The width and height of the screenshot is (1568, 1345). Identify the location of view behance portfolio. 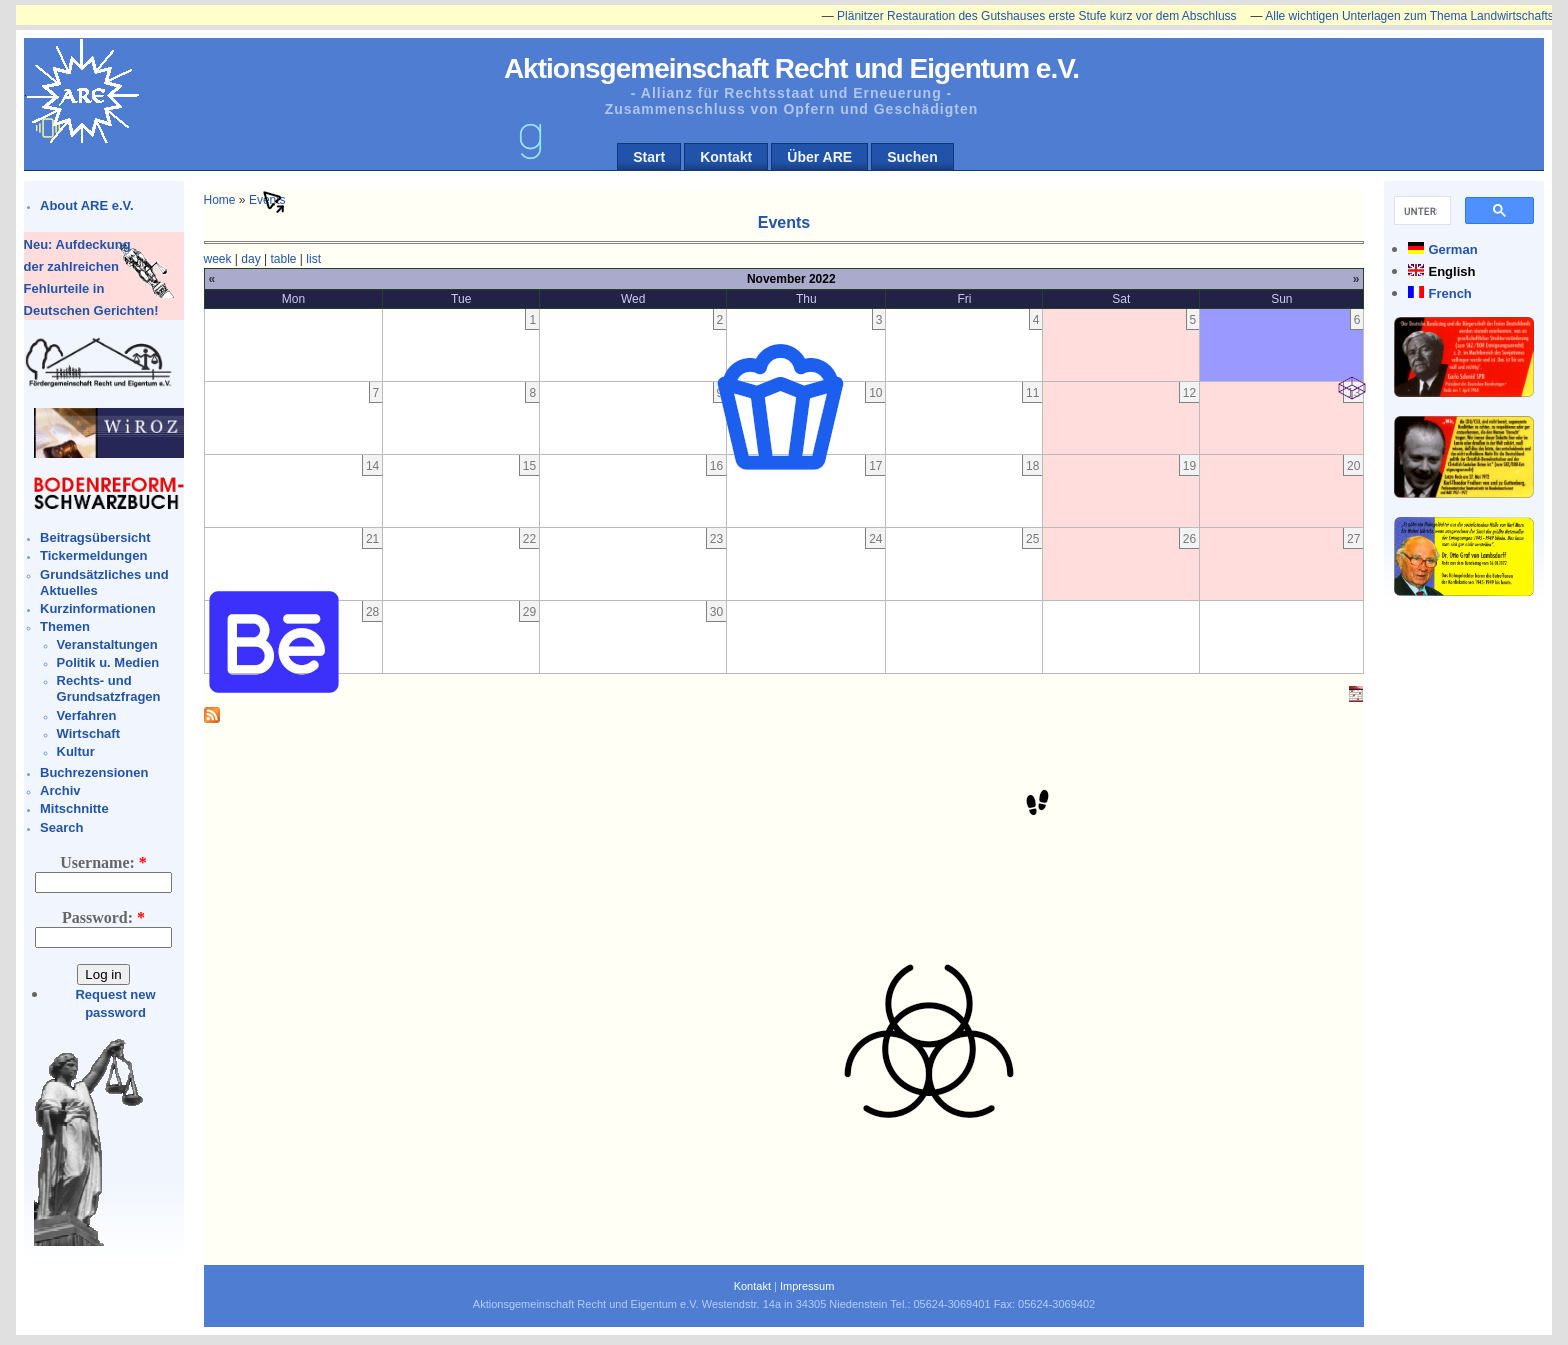
(274, 642).